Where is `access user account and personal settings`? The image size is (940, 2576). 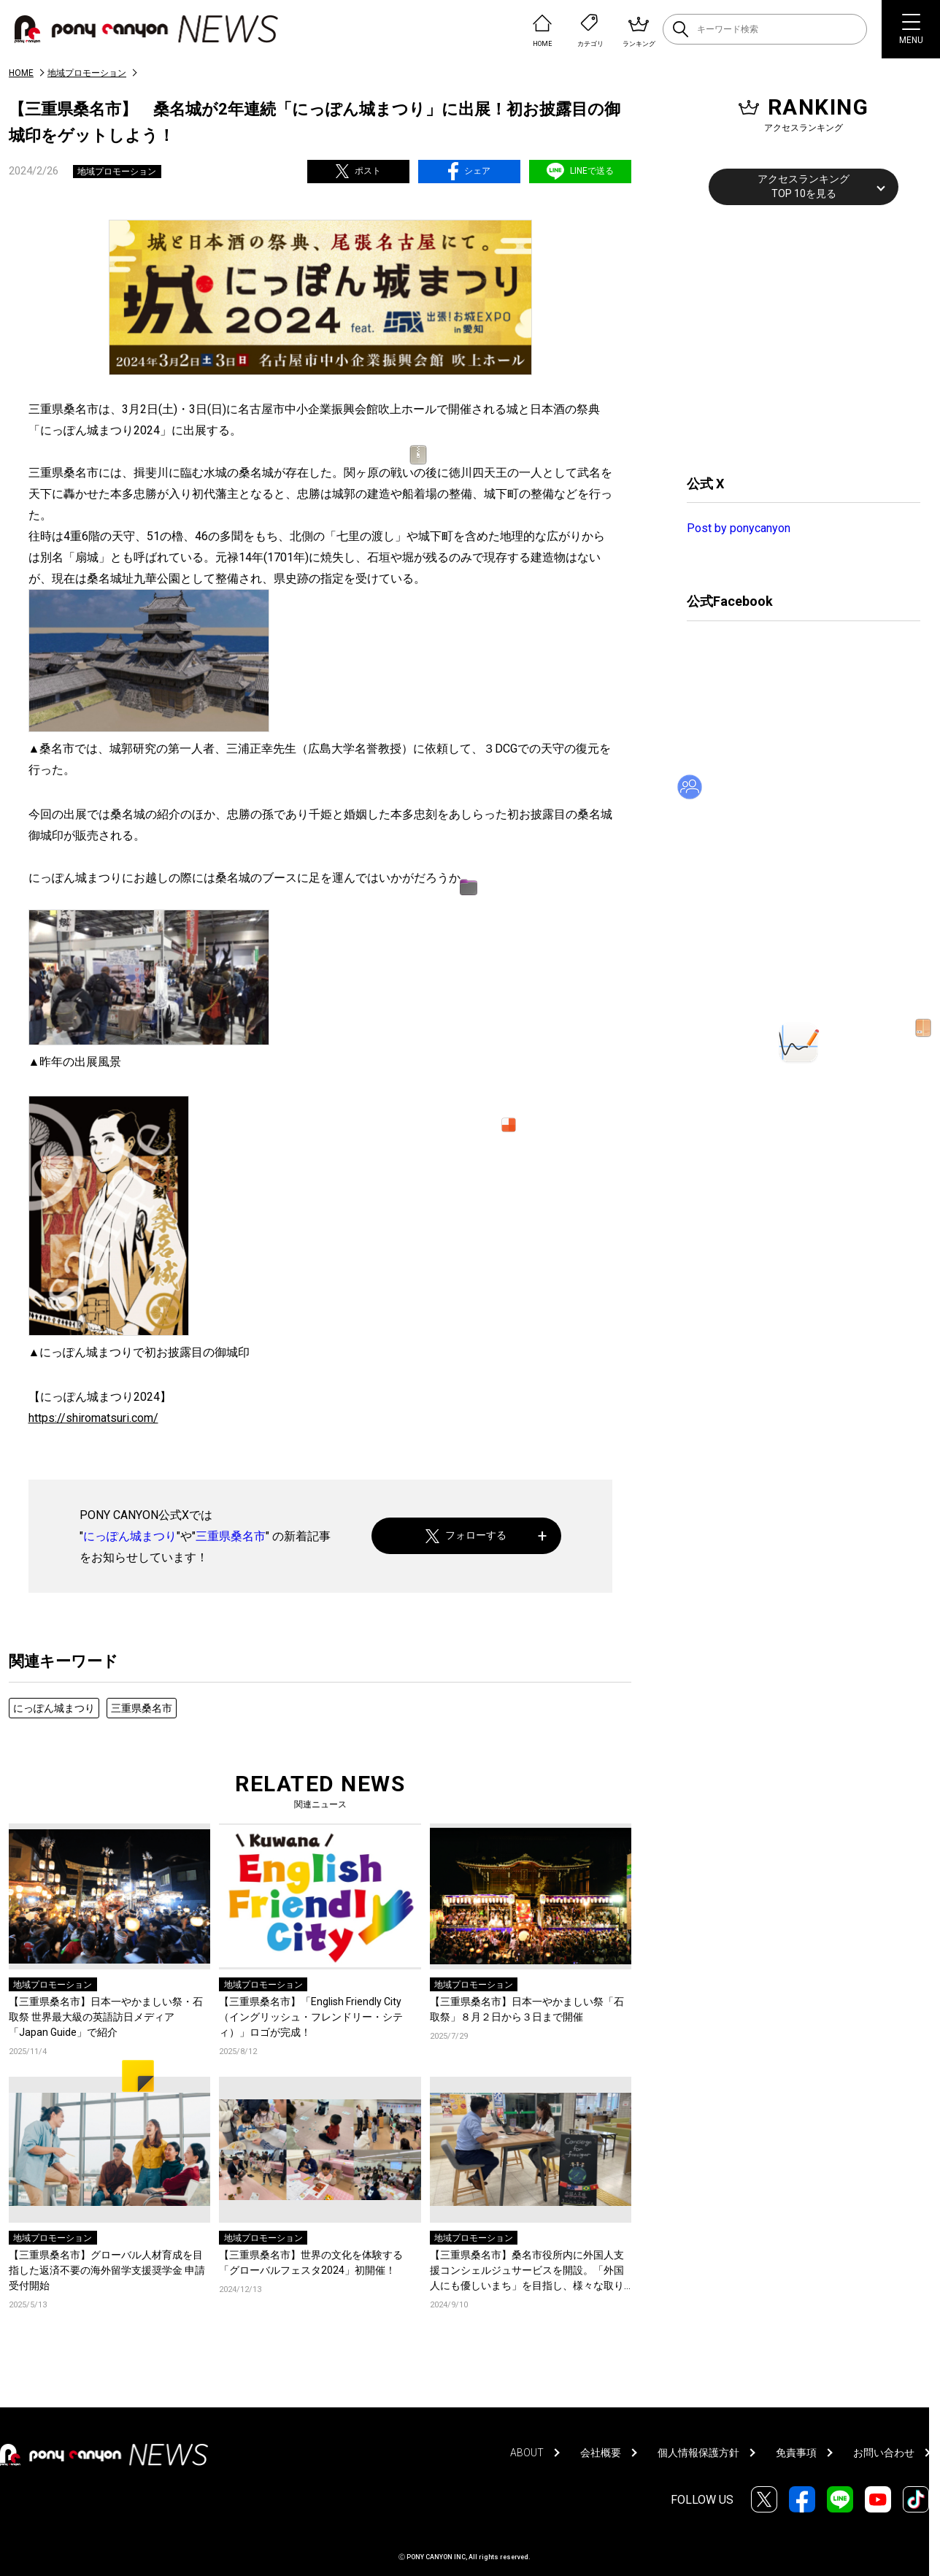 access user account and personal settings is located at coordinates (690, 787).